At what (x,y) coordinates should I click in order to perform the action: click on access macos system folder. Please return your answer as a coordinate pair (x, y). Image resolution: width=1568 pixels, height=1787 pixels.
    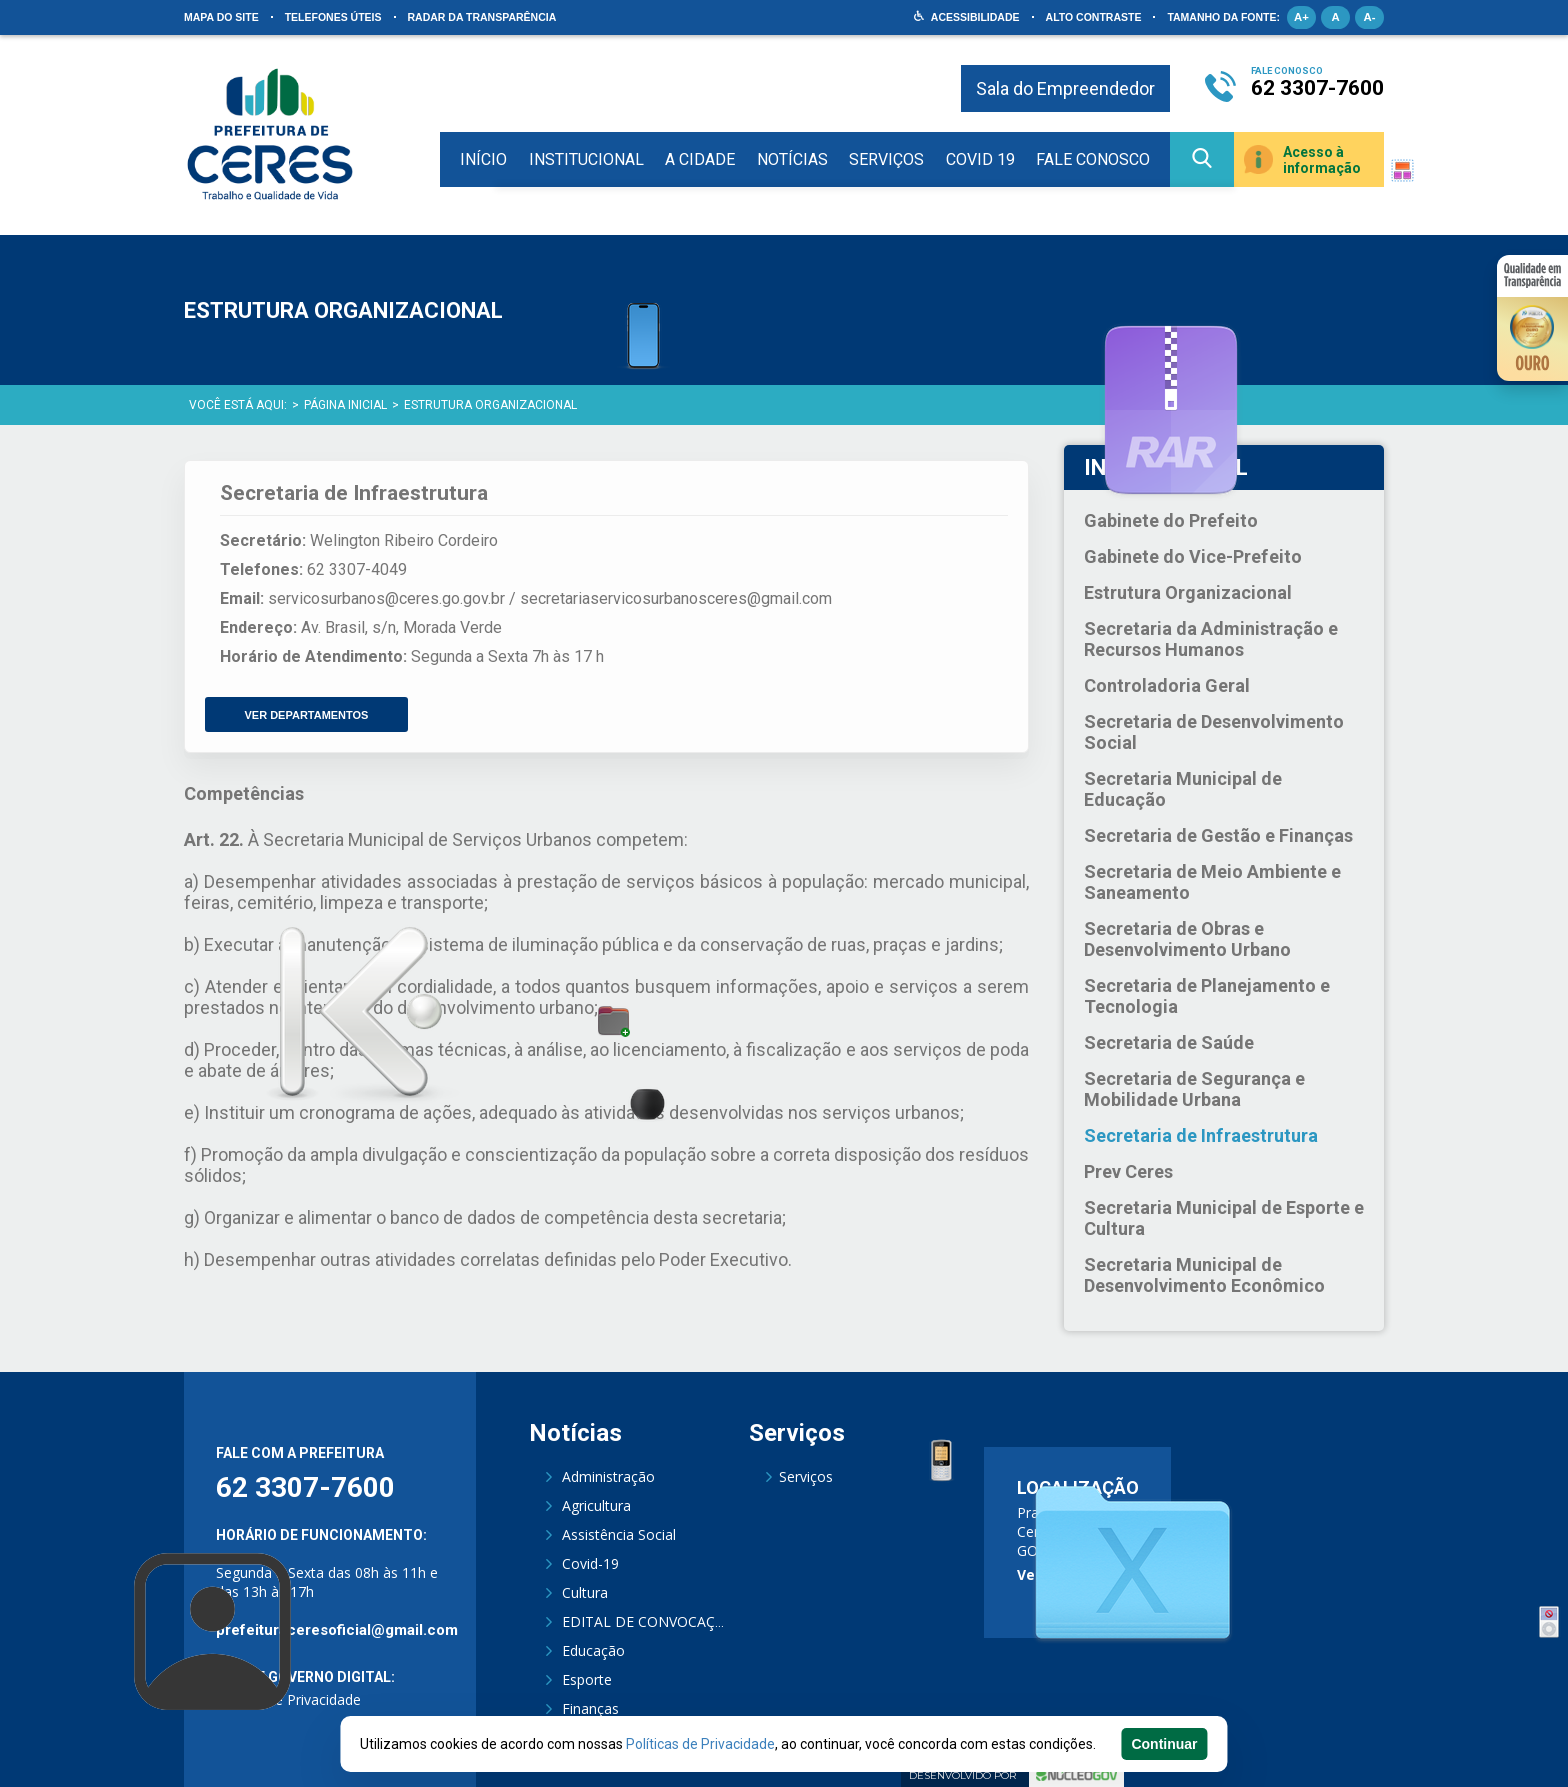
    Looking at the image, I should click on (1132, 1562).